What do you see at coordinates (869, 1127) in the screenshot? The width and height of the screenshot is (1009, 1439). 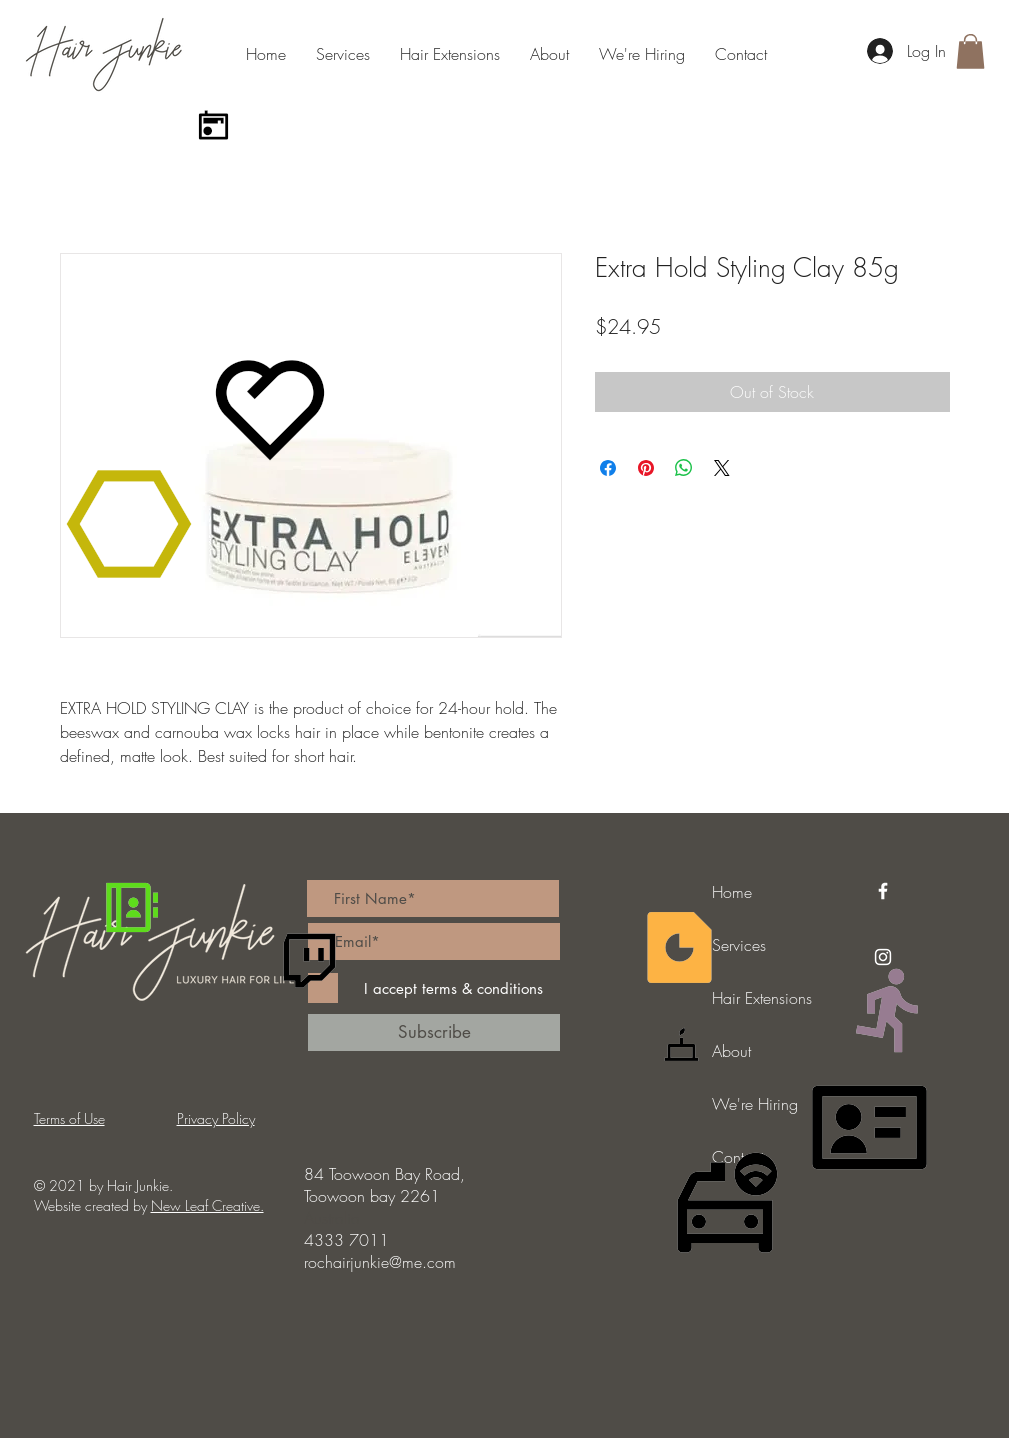 I see `view your profile or identification details` at bounding box center [869, 1127].